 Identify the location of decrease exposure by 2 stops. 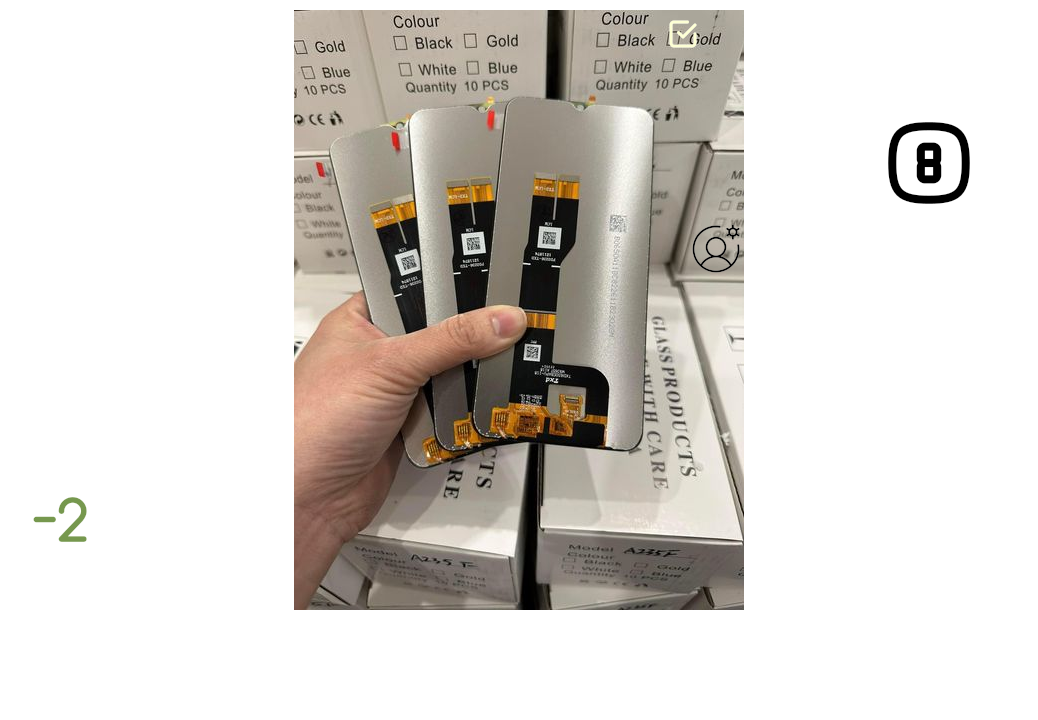
(61, 519).